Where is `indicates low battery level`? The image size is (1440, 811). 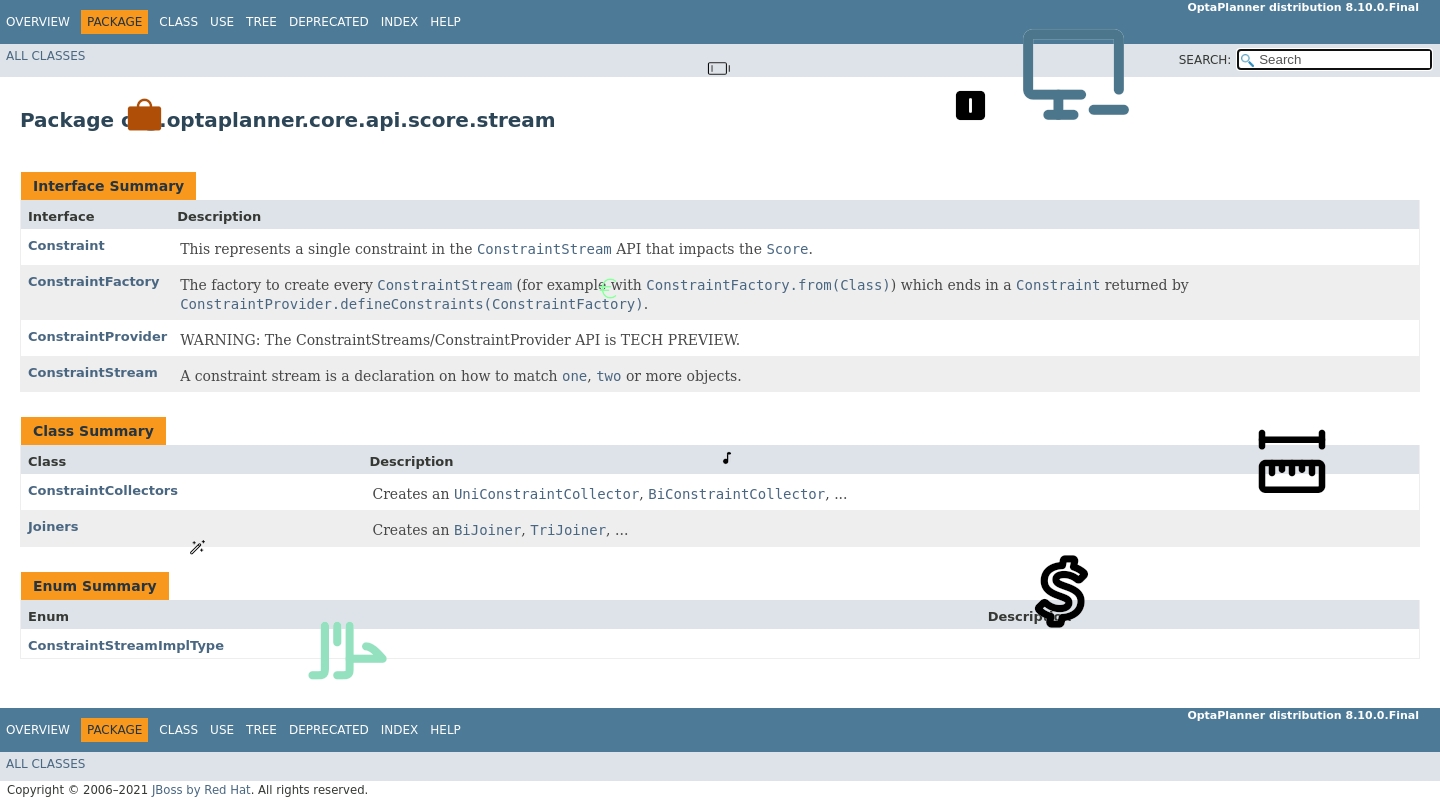 indicates low battery level is located at coordinates (718, 68).